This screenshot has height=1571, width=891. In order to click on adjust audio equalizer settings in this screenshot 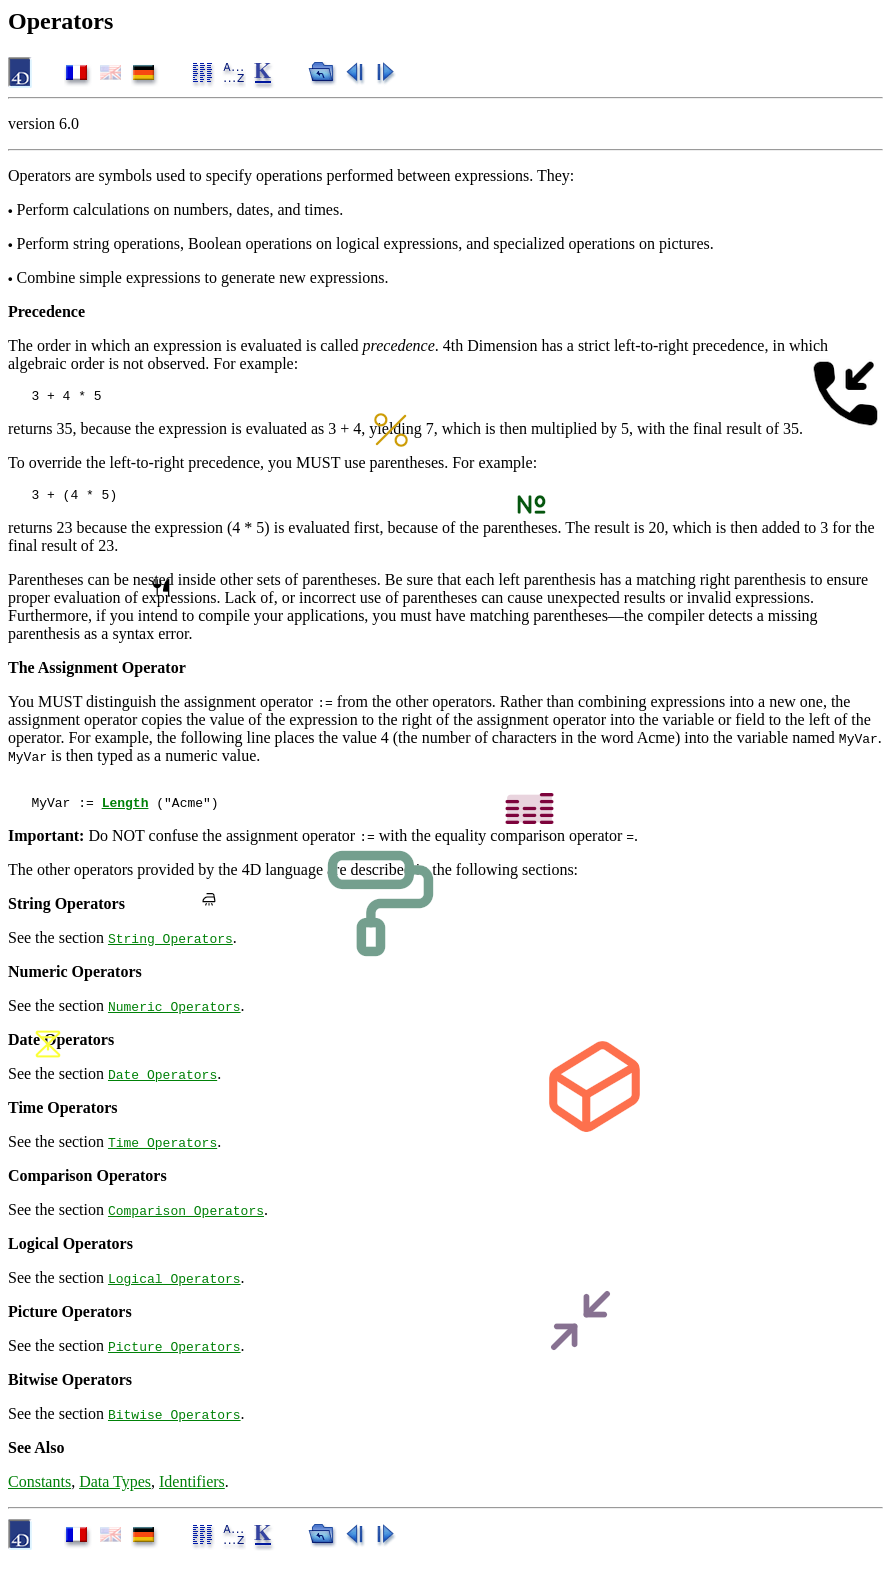, I will do `click(529, 808)`.